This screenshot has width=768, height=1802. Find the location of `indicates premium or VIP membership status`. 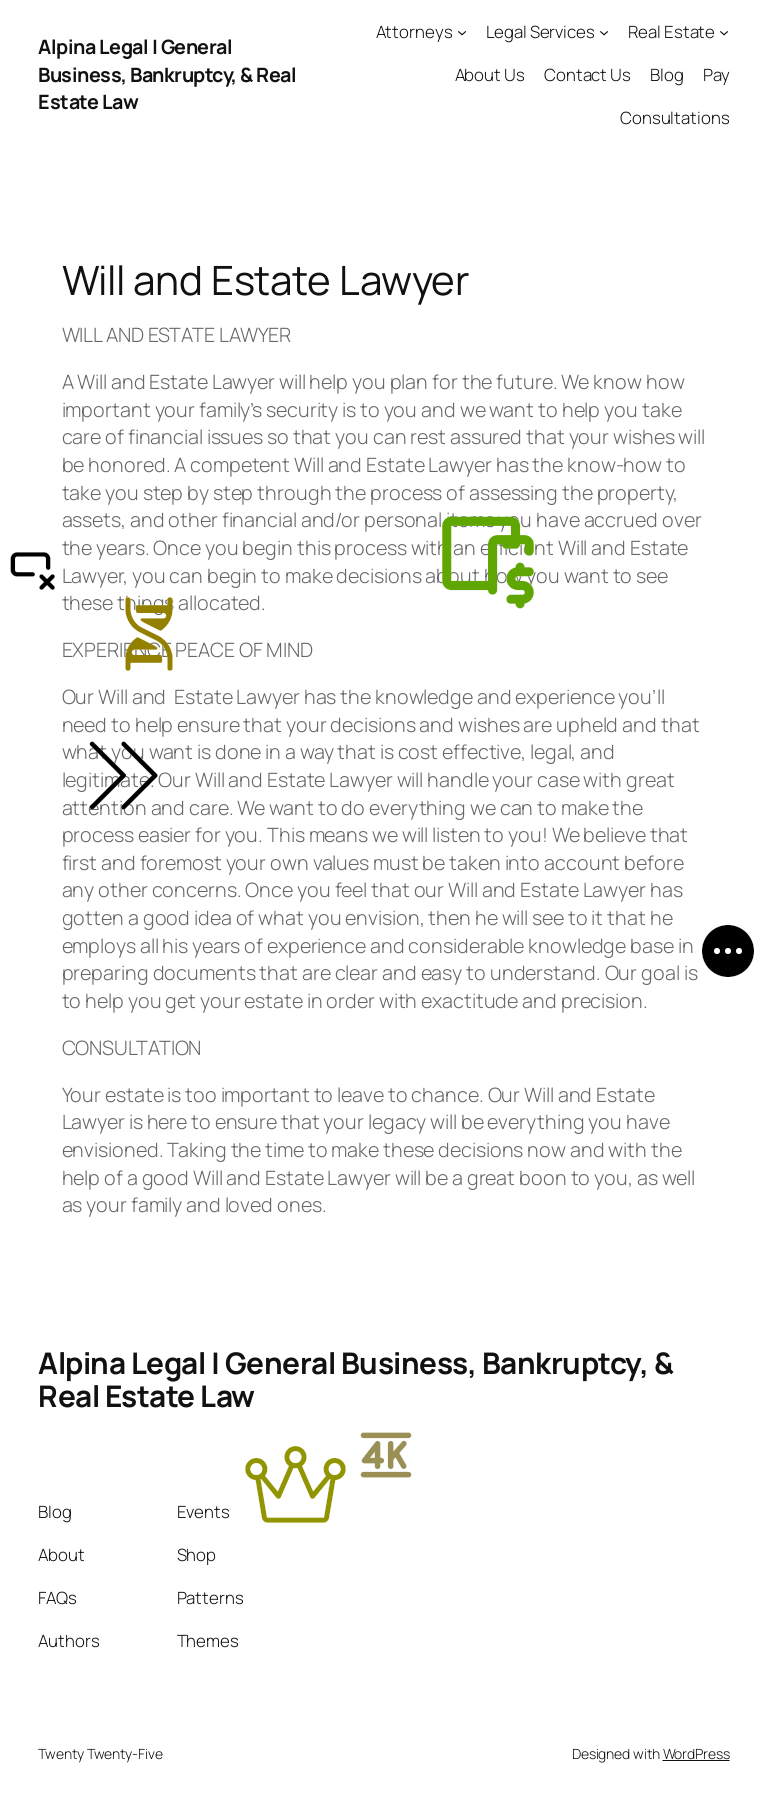

indicates premium or VIP membership status is located at coordinates (295, 1489).